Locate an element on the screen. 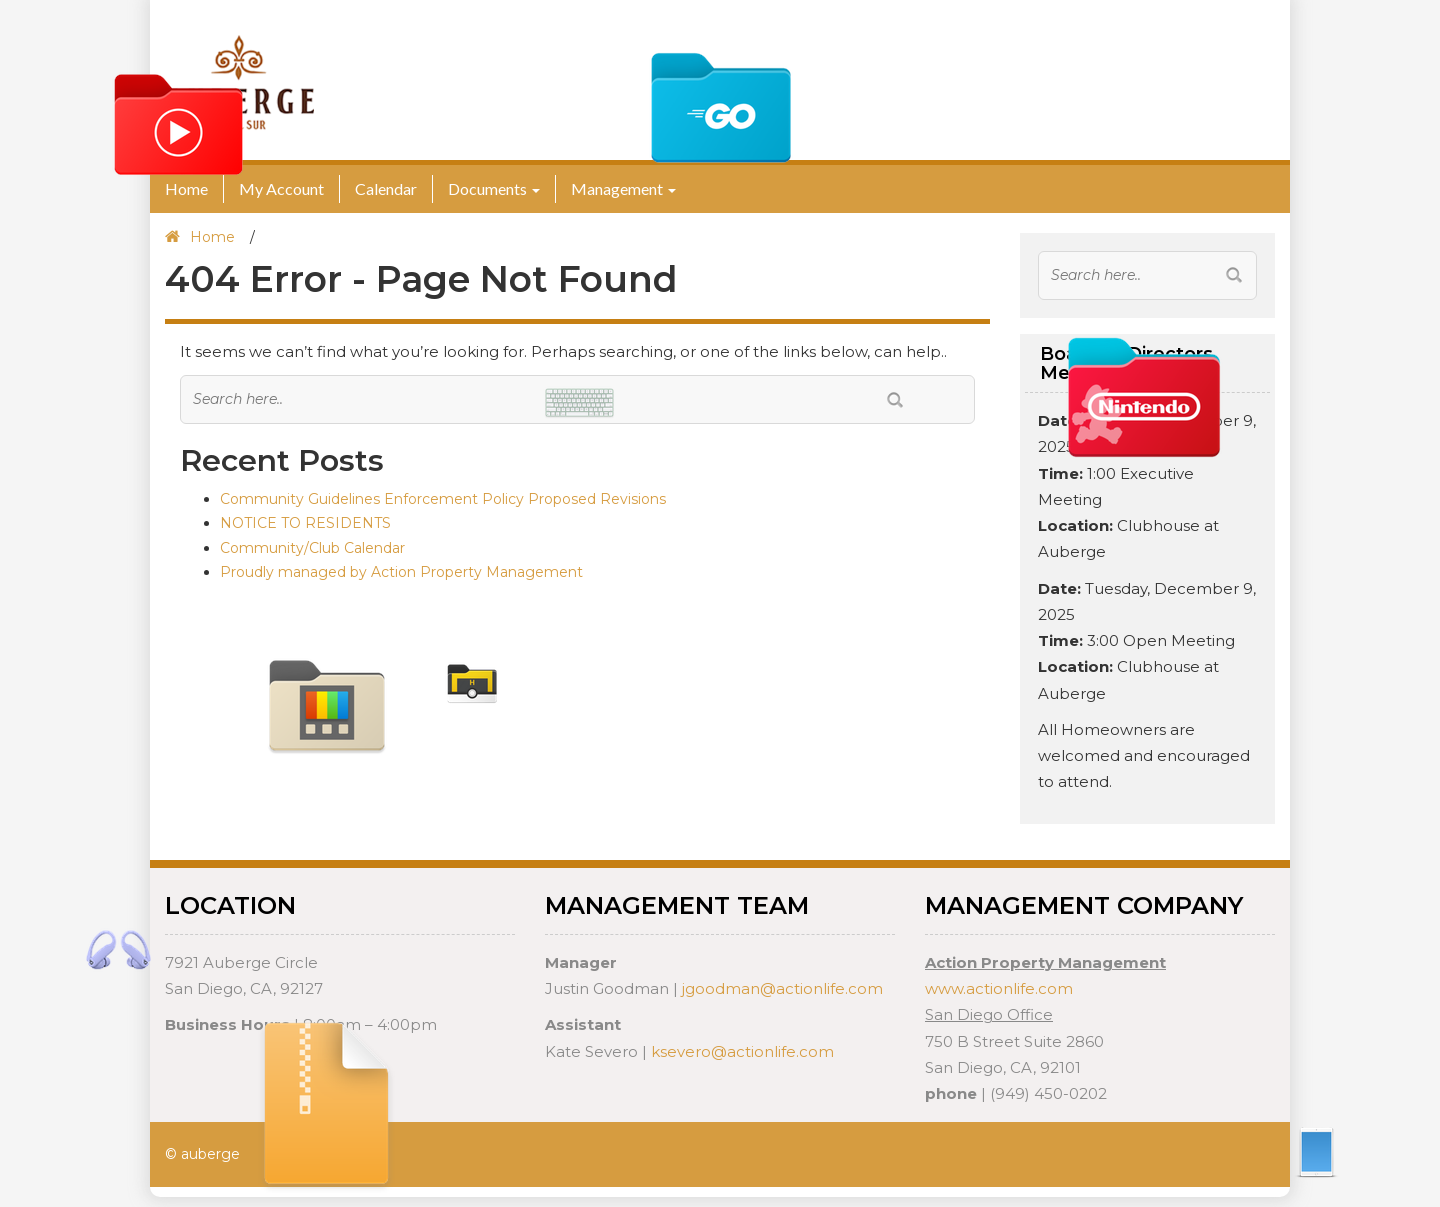  connect beats wireless earbuds via bluetooth is located at coordinates (118, 952).